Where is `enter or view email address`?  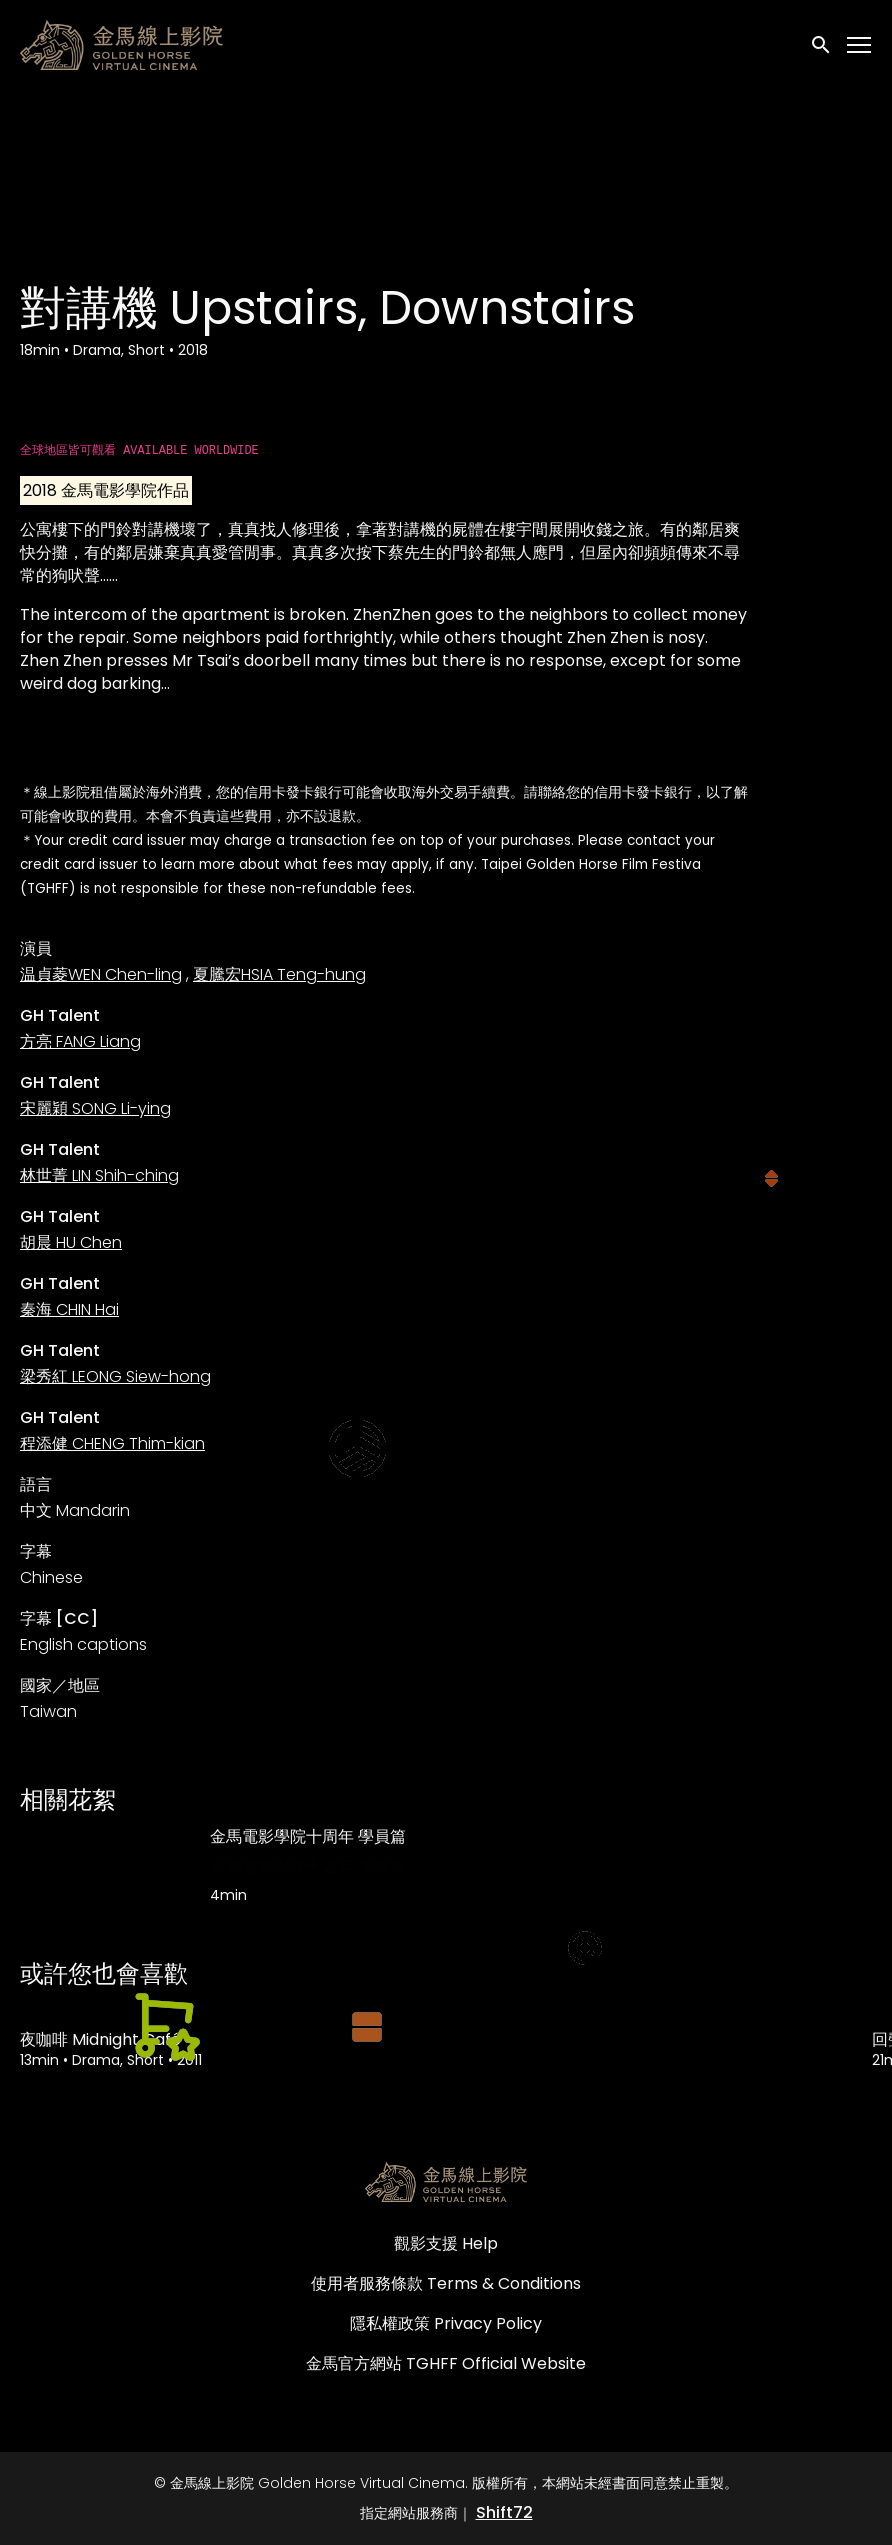 enter or view email address is located at coordinates (585, 1948).